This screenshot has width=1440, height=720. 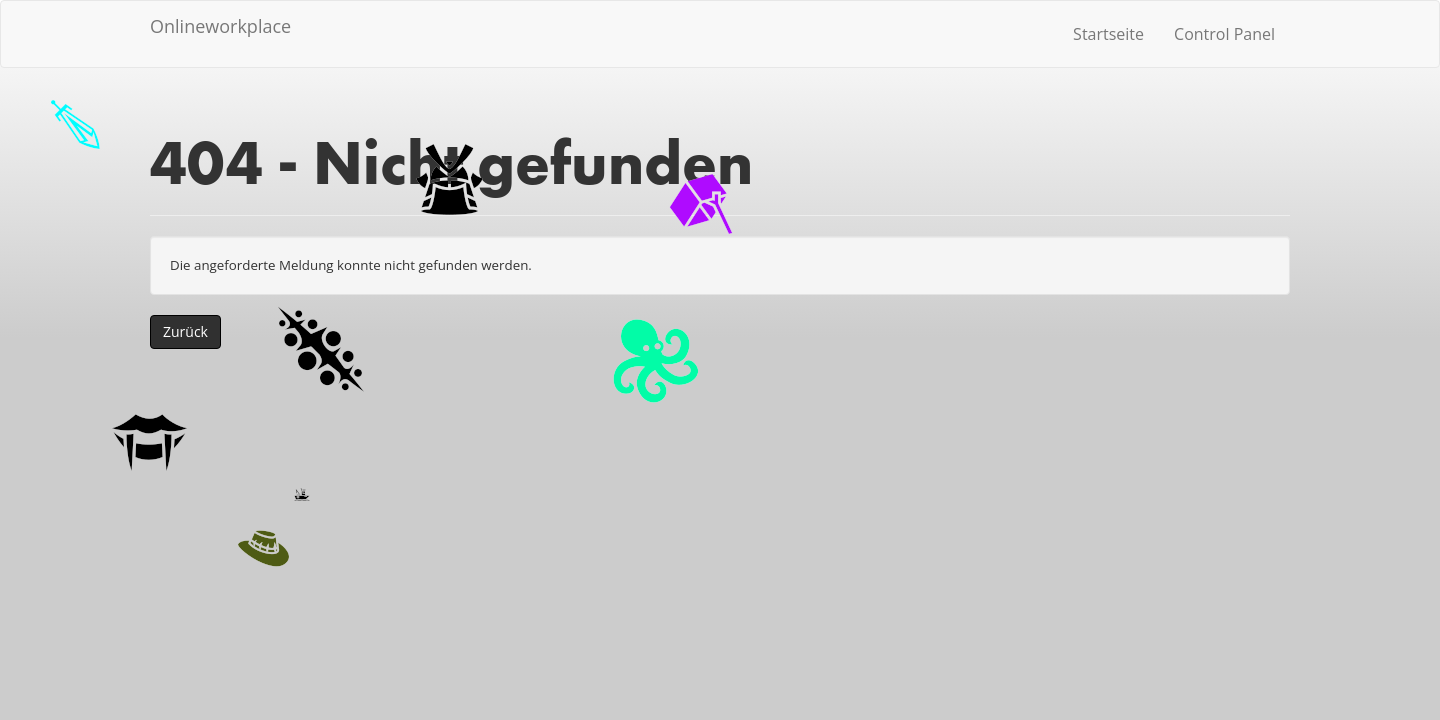 What do you see at coordinates (449, 179) in the screenshot?
I see `select samurai or warrior character class` at bounding box center [449, 179].